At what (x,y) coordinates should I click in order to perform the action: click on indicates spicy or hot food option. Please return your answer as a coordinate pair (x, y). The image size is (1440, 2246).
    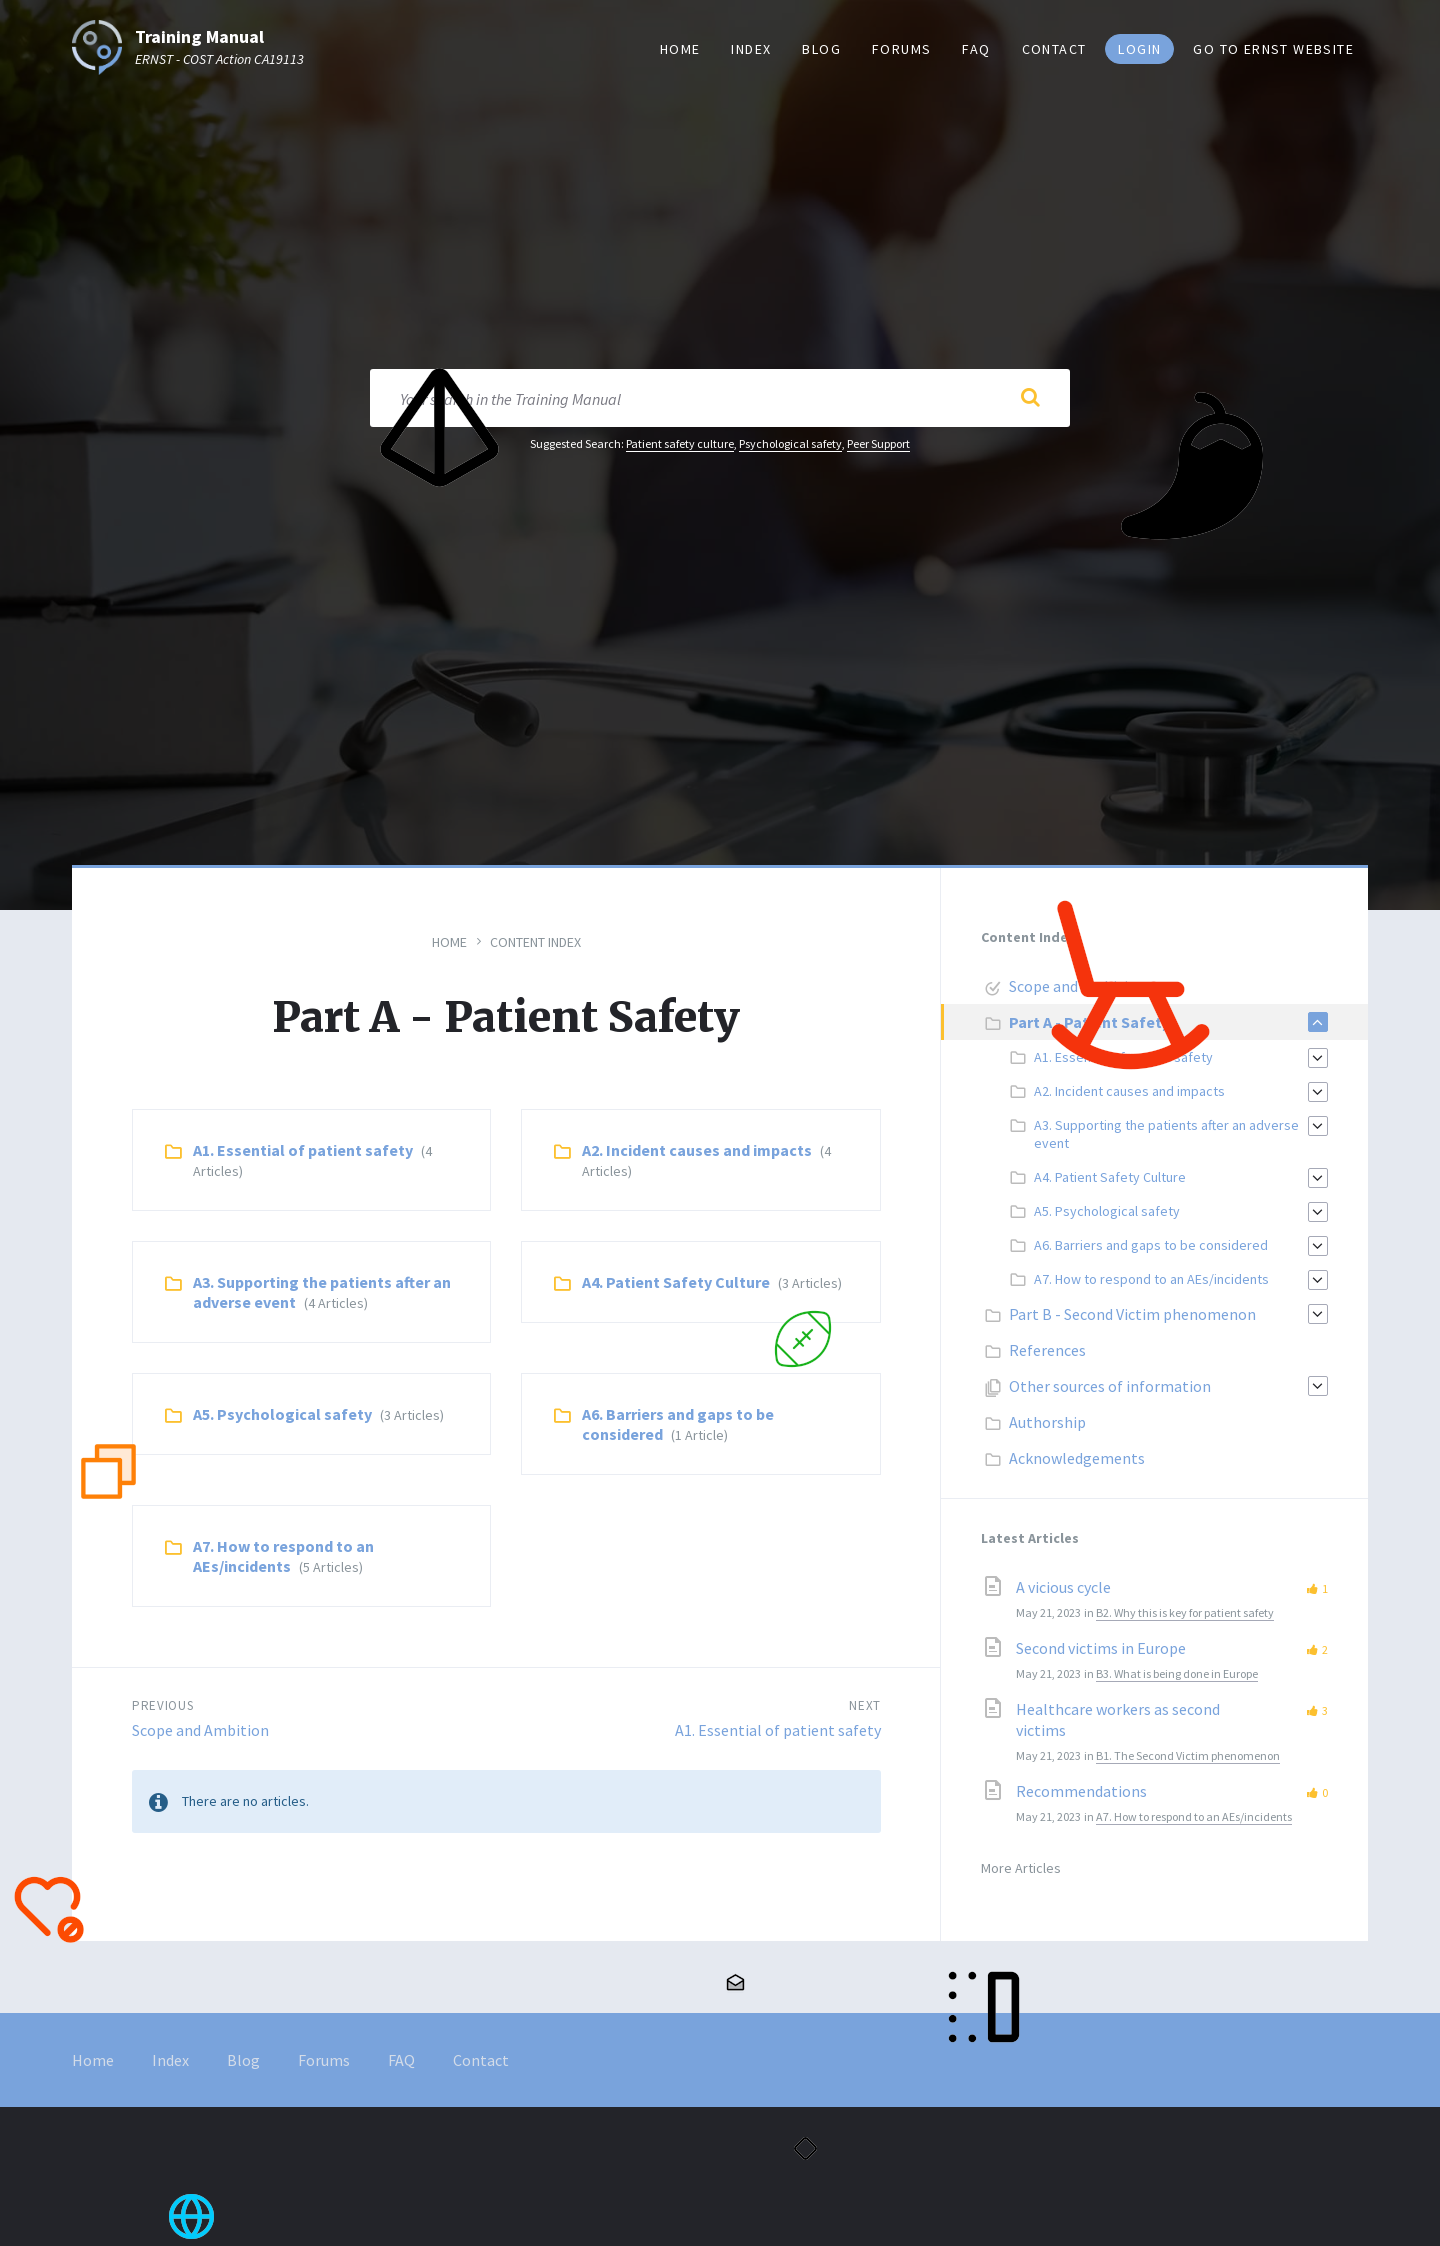
    Looking at the image, I should click on (1200, 471).